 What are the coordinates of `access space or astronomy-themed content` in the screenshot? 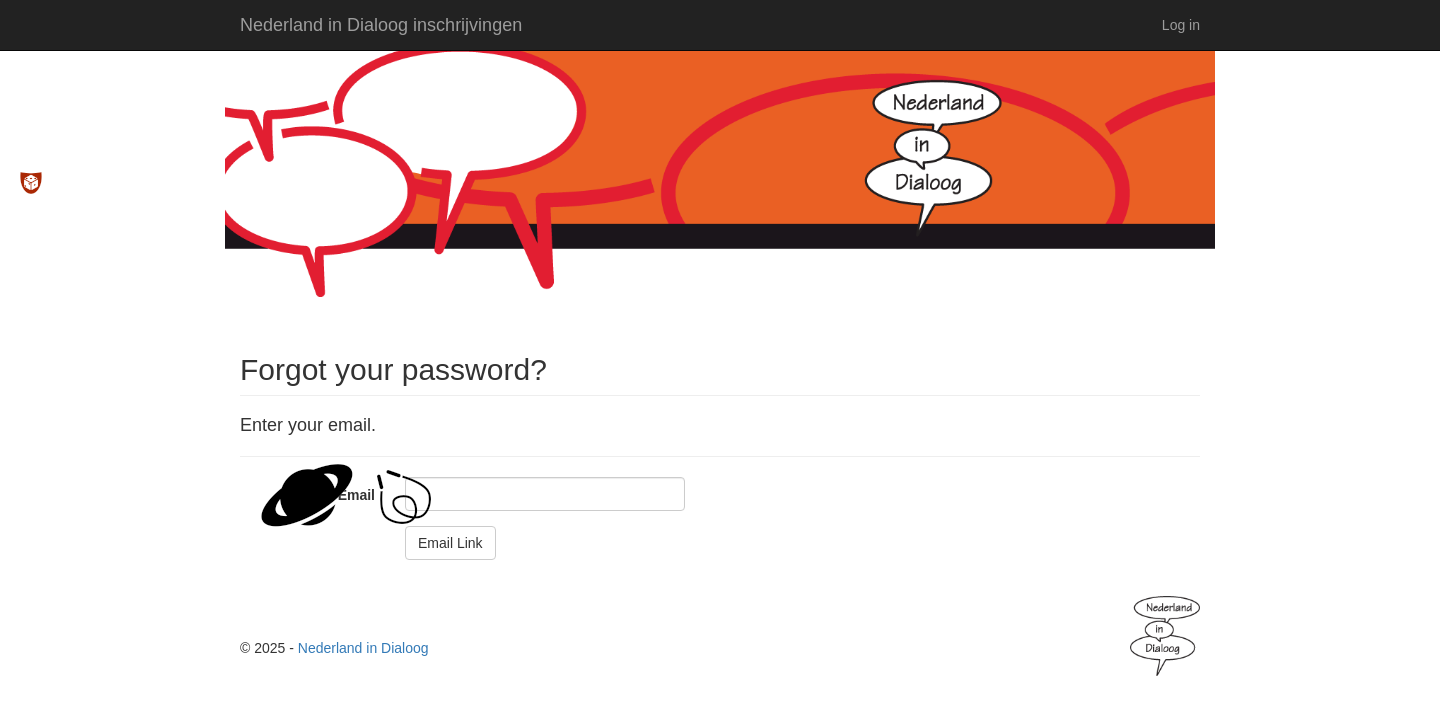 It's located at (307, 496).